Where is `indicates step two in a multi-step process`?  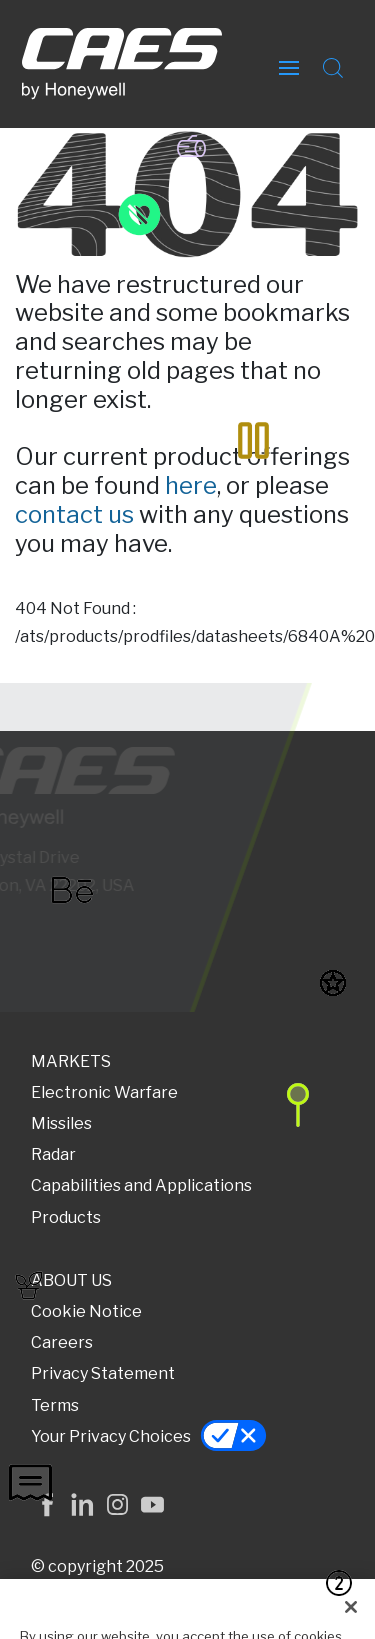 indicates step two in a multi-step process is located at coordinates (339, 1583).